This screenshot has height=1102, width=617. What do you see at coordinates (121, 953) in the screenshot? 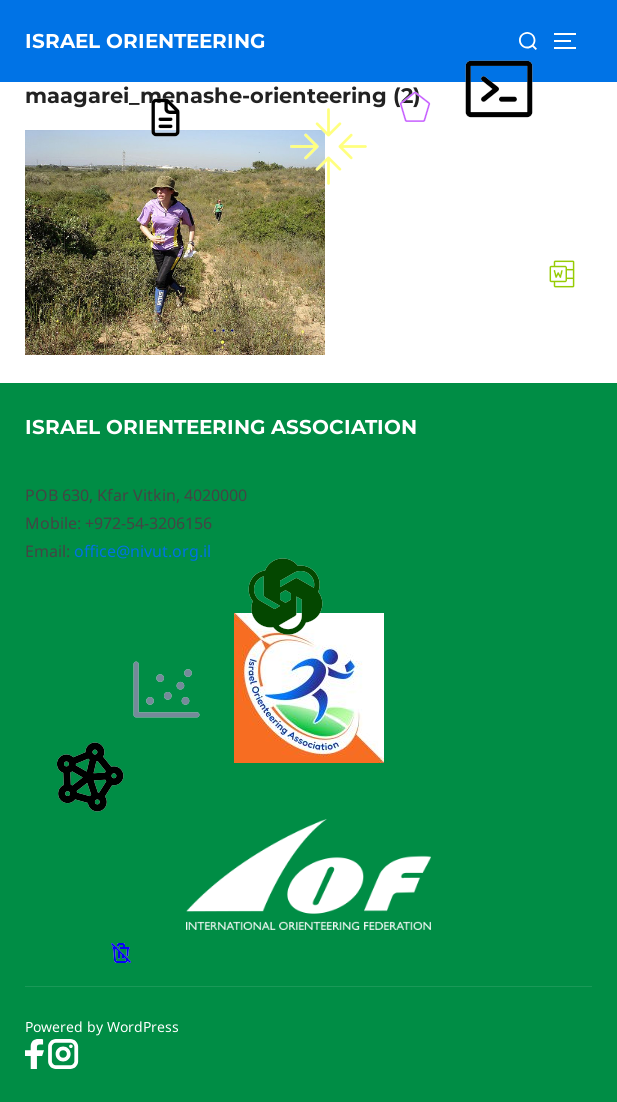
I see `delete function is disabled or unavailable` at bounding box center [121, 953].